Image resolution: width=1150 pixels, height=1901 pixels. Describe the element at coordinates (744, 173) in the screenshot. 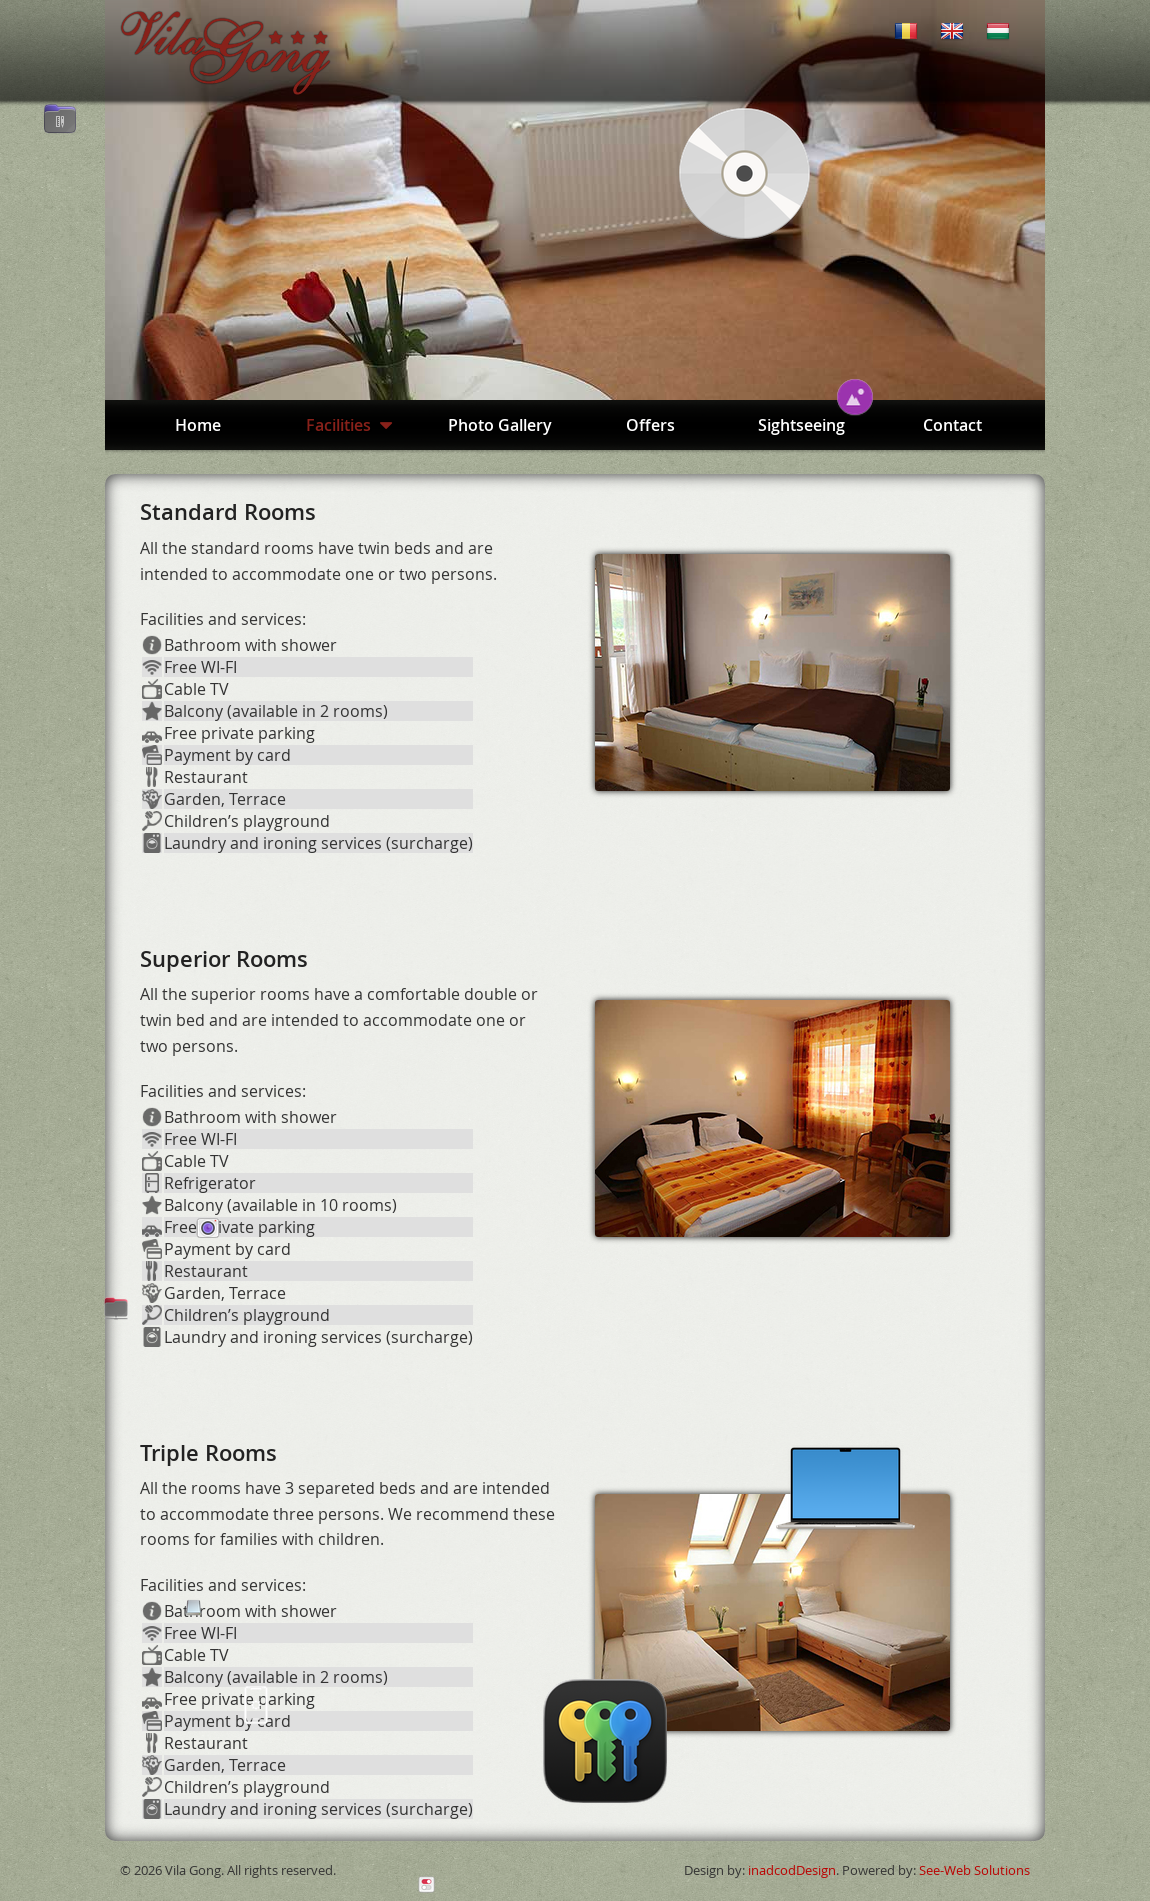

I see `access CD/DVD drive or disc contents` at that location.